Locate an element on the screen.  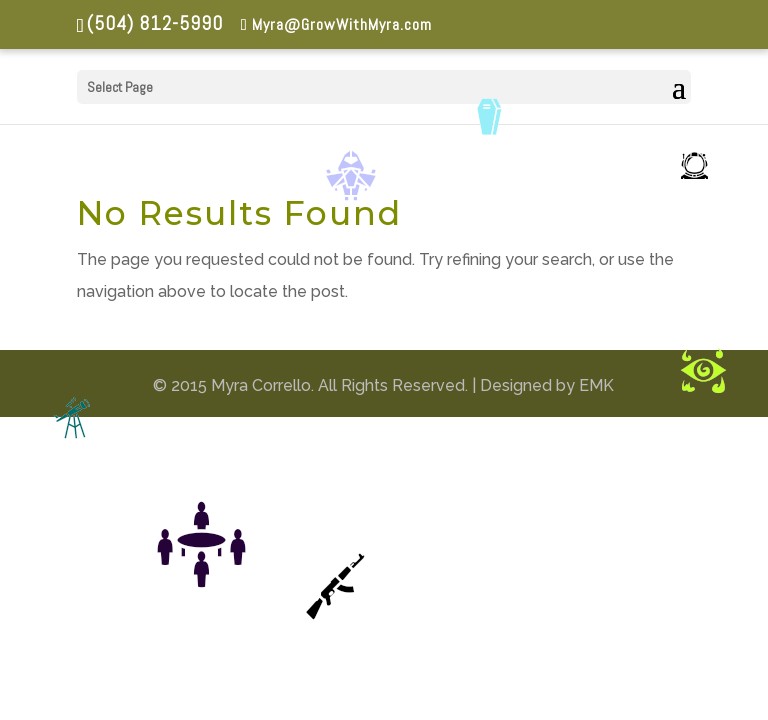
weapon or firearm item in game inventory is located at coordinates (335, 586).